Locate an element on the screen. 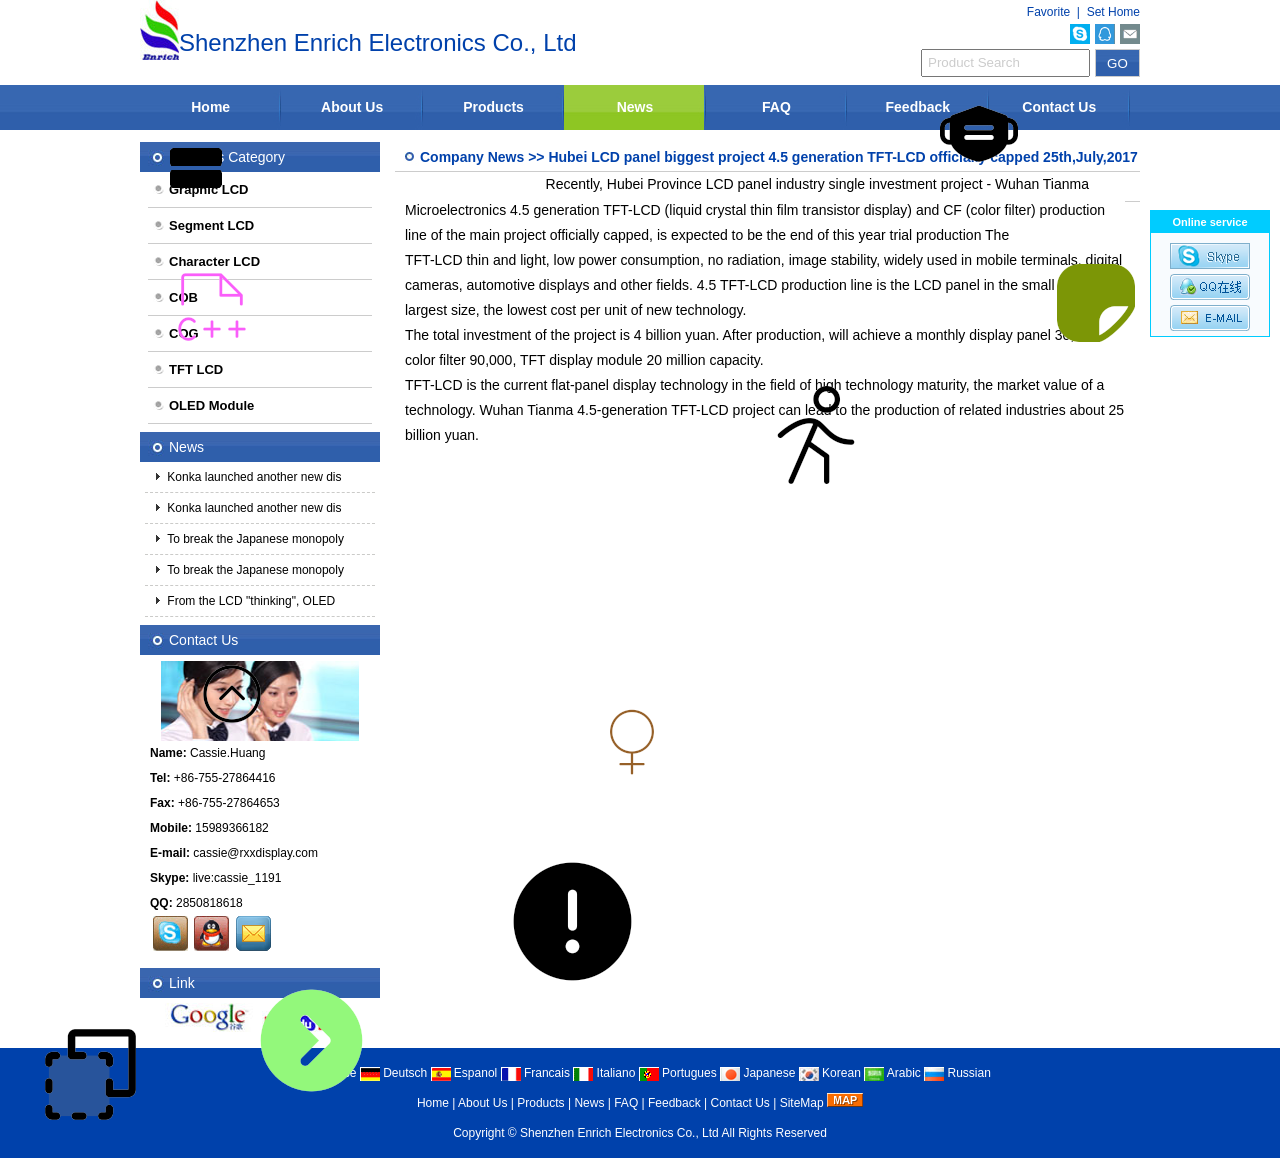  add a sticker to your message is located at coordinates (1096, 303).